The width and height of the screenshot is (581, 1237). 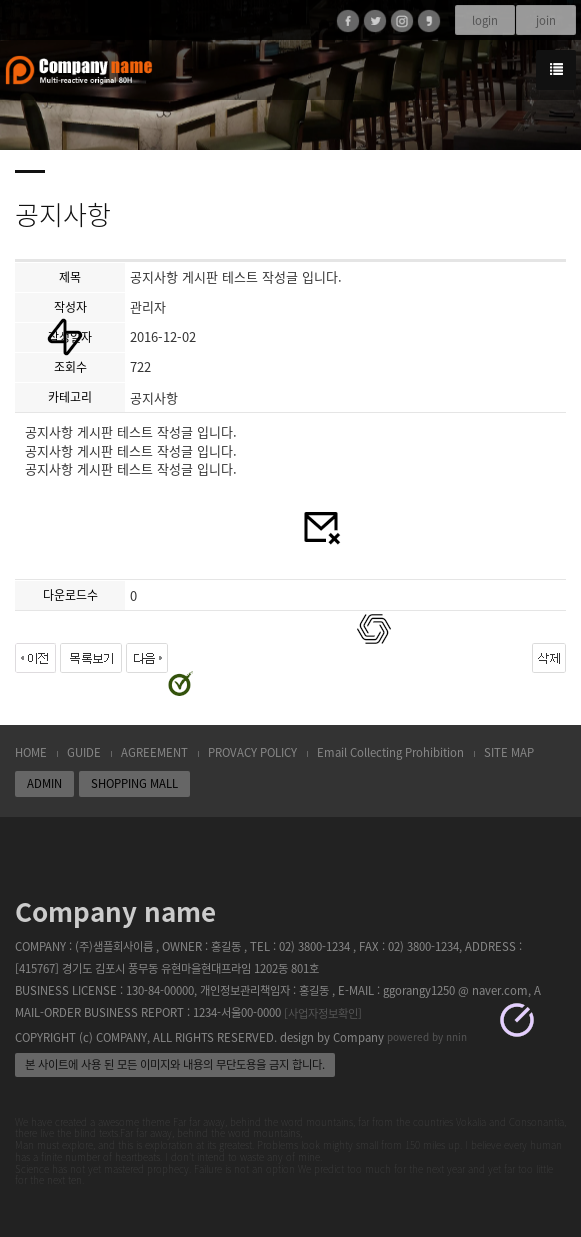 I want to click on access navigation or compass features, so click(x=517, y=1020).